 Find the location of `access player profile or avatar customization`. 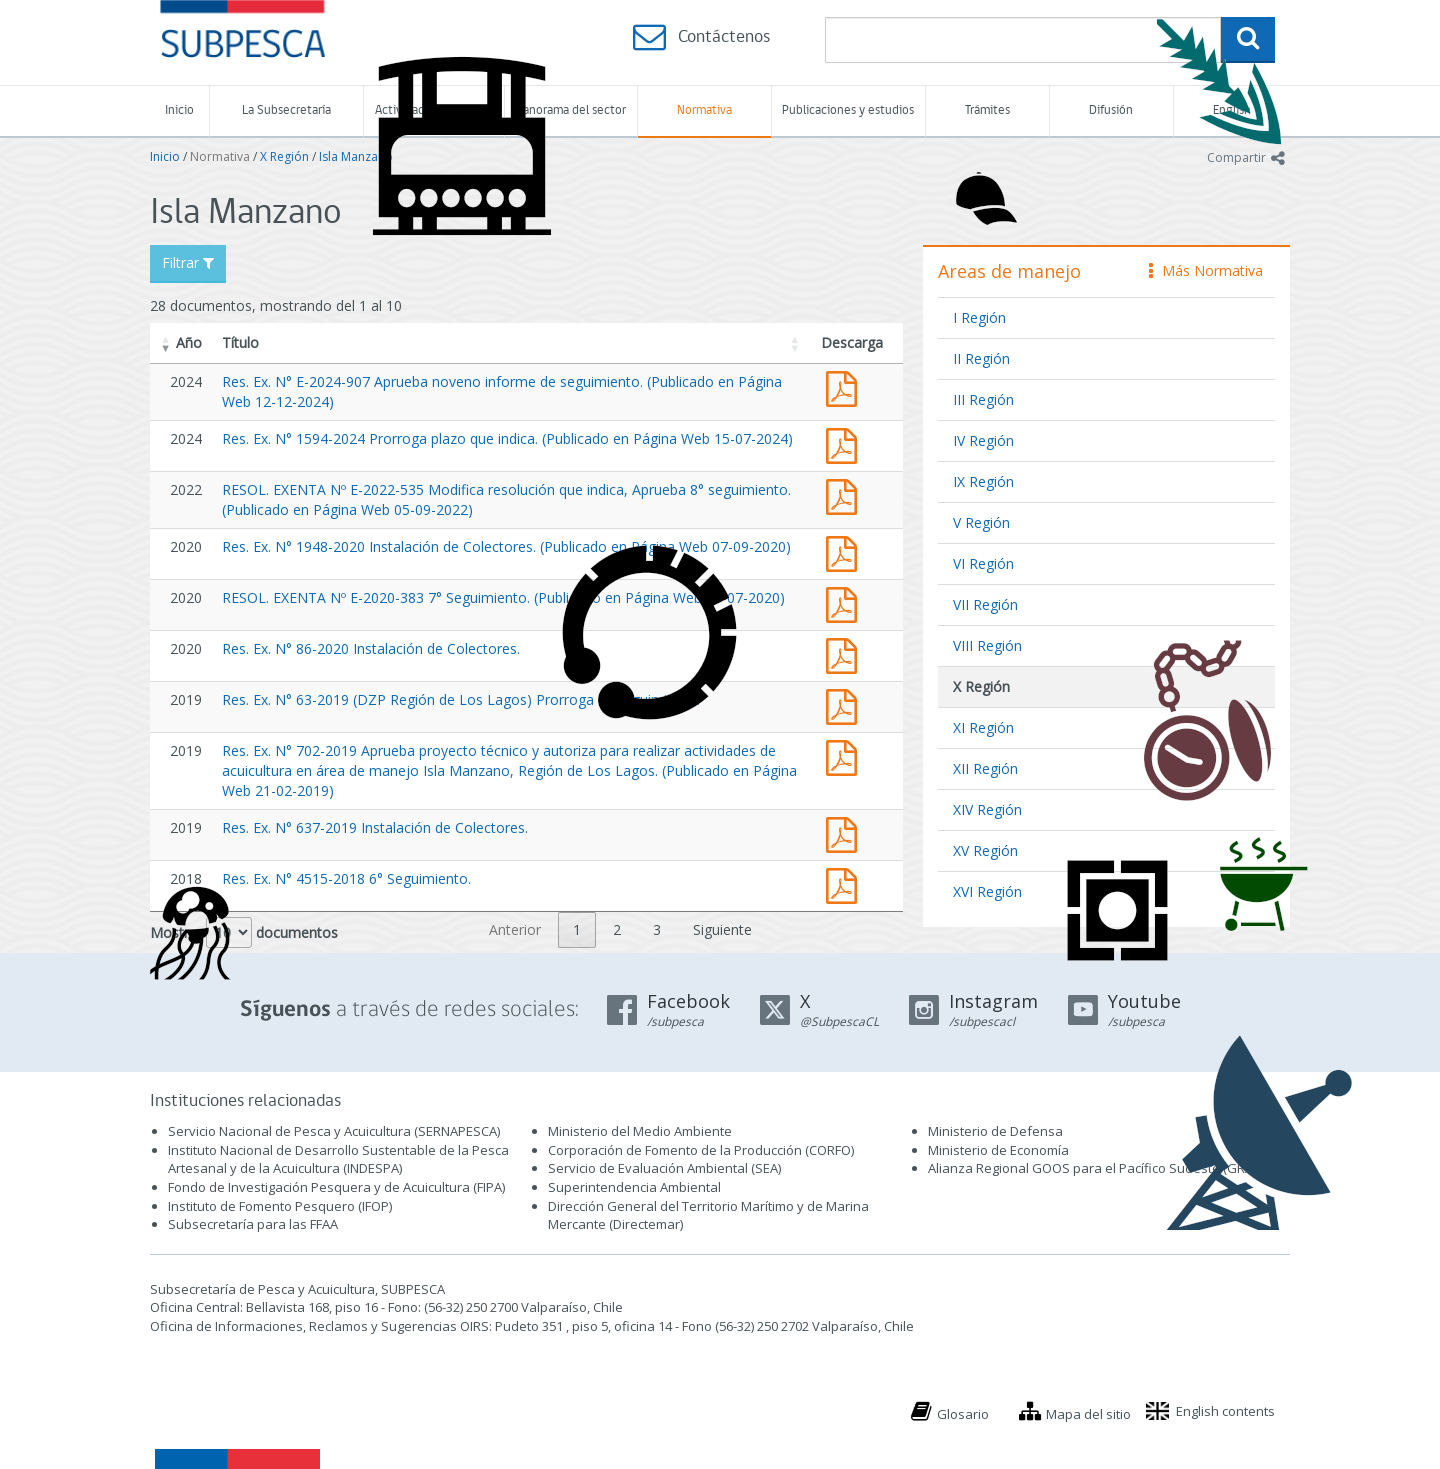

access player profile or avatar customization is located at coordinates (986, 198).